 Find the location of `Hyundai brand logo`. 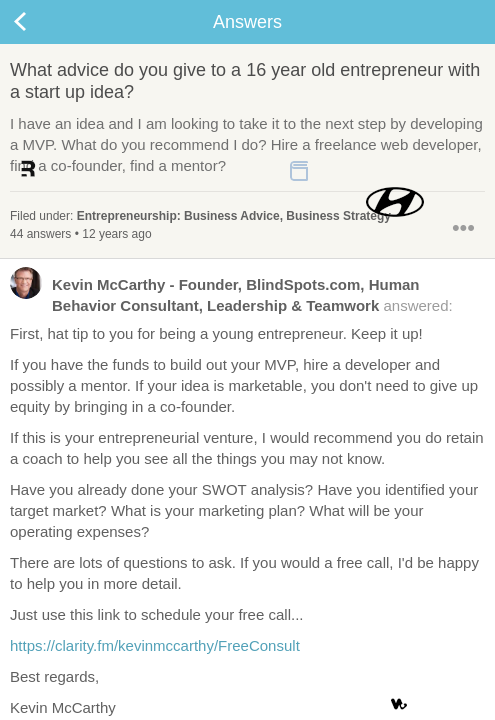

Hyundai brand logo is located at coordinates (395, 202).